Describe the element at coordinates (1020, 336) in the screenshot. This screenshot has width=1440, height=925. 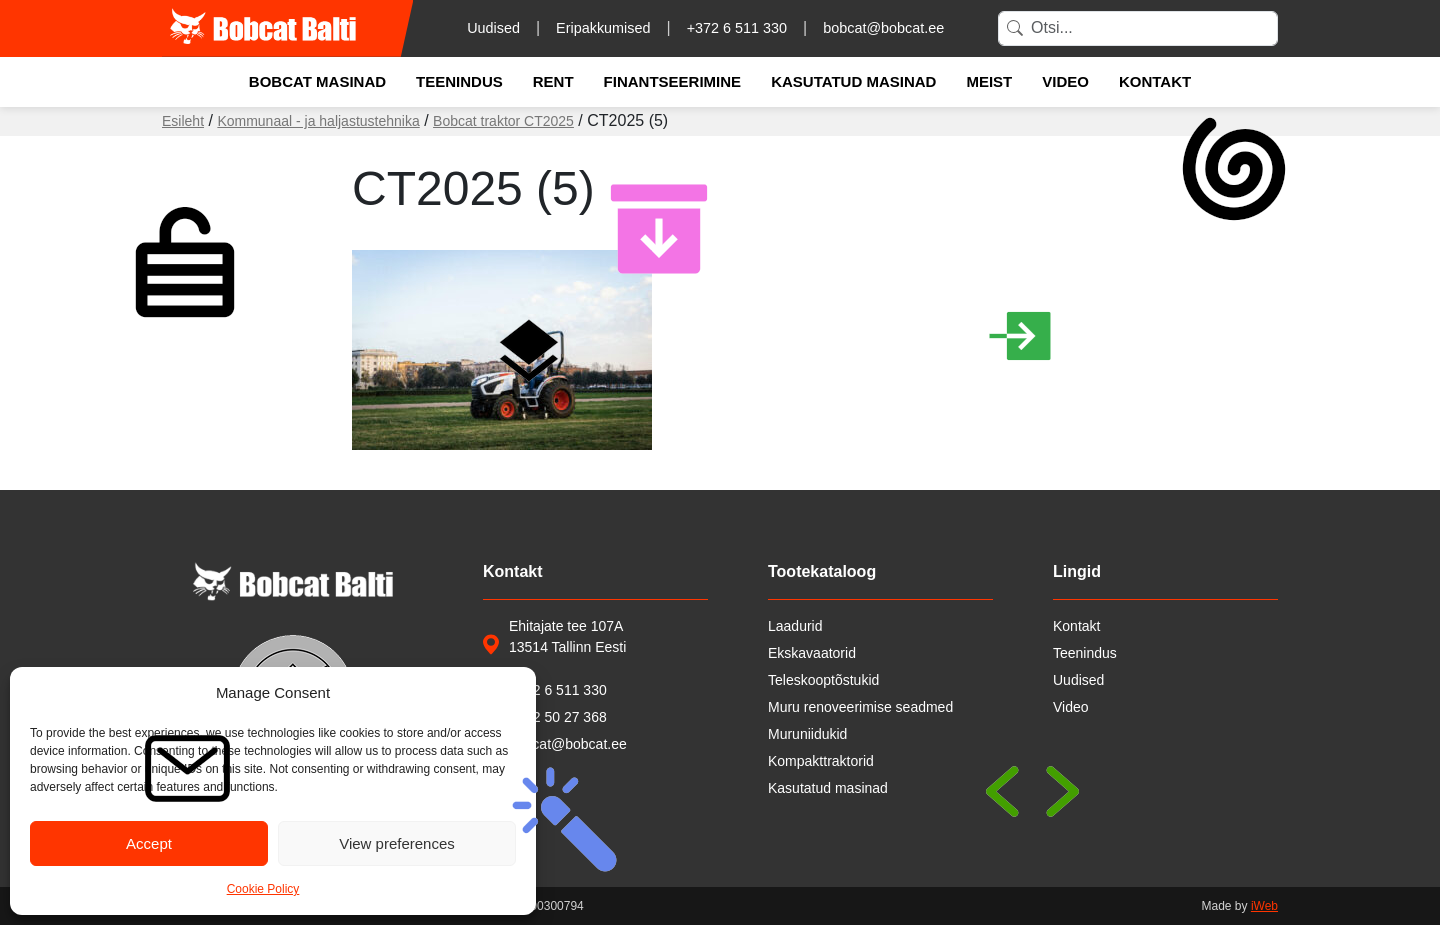
I see `log in or sign in to your account` at that location.